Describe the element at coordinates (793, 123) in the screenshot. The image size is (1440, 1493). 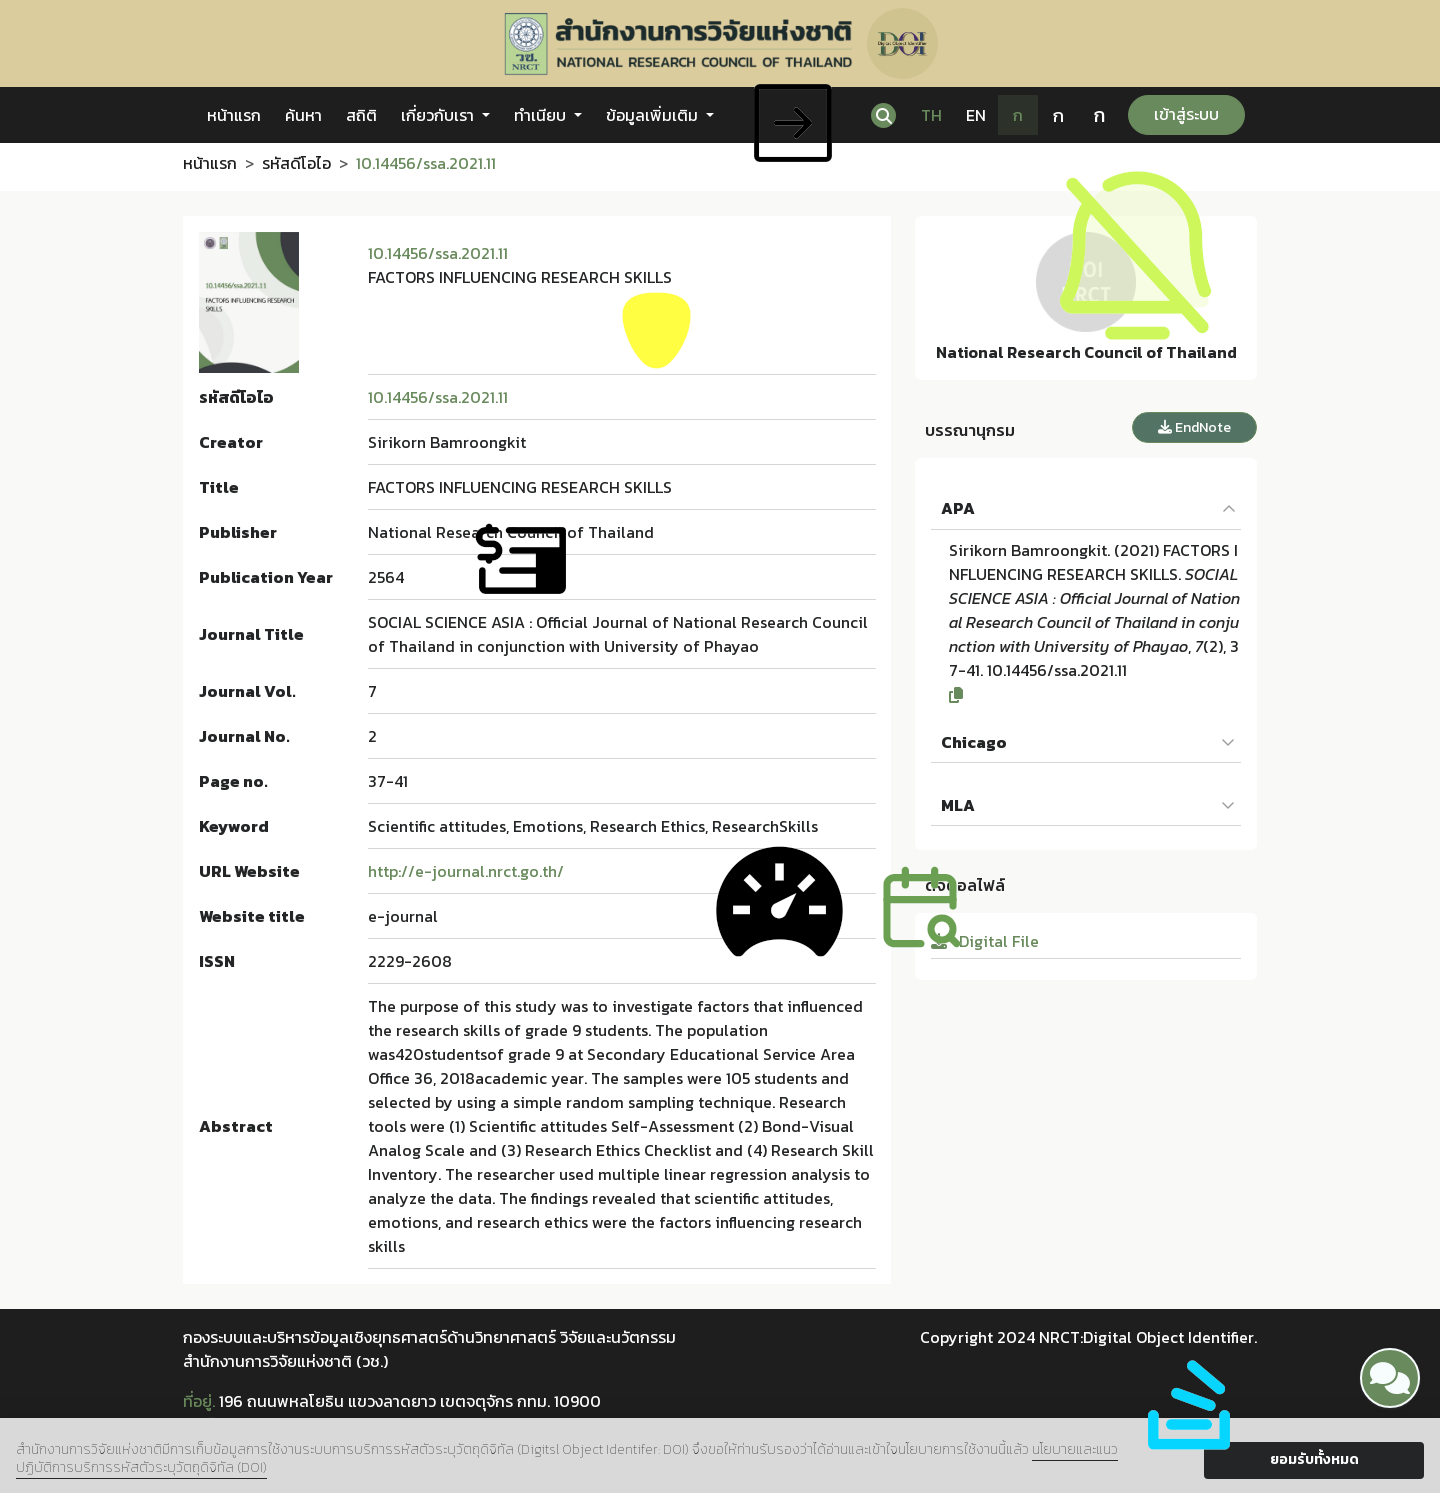
I see `navigate to the next item or screen` at that location.